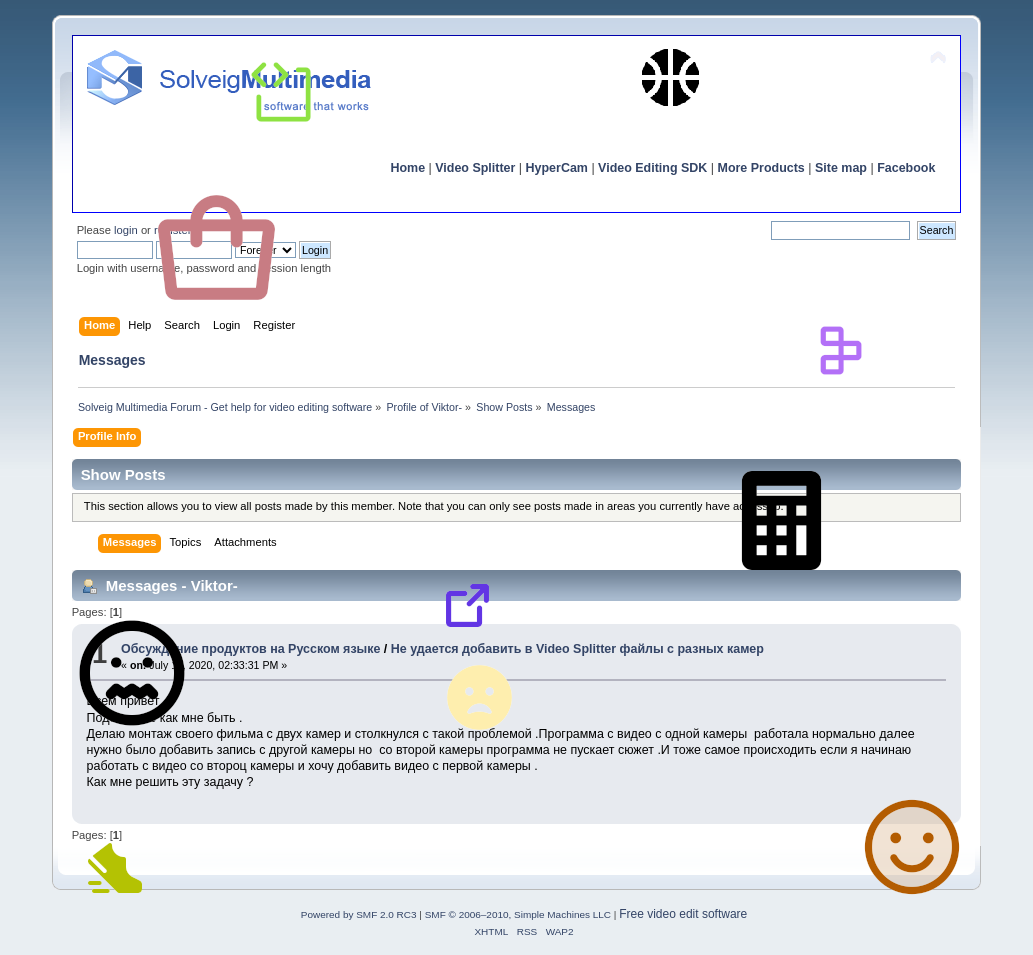 The width and height of the screenshot is (1033, 955). What do you see at coordinates (216, 253) in the screenshot?
I see `view your shopping bag` at bounding box center [216, 253].